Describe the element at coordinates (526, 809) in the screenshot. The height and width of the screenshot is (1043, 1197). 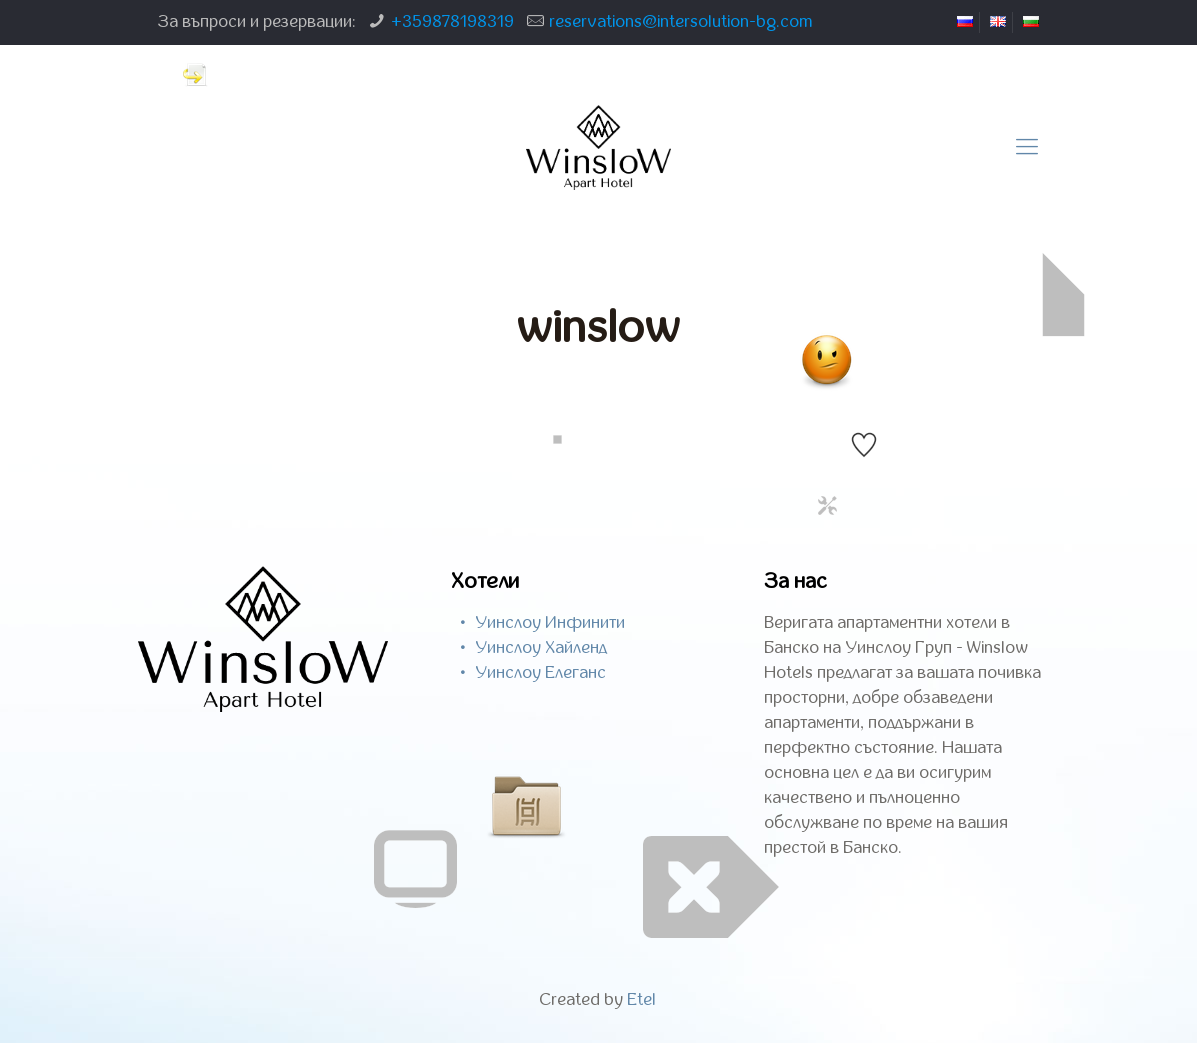
I see `open your videos folder` at that location.